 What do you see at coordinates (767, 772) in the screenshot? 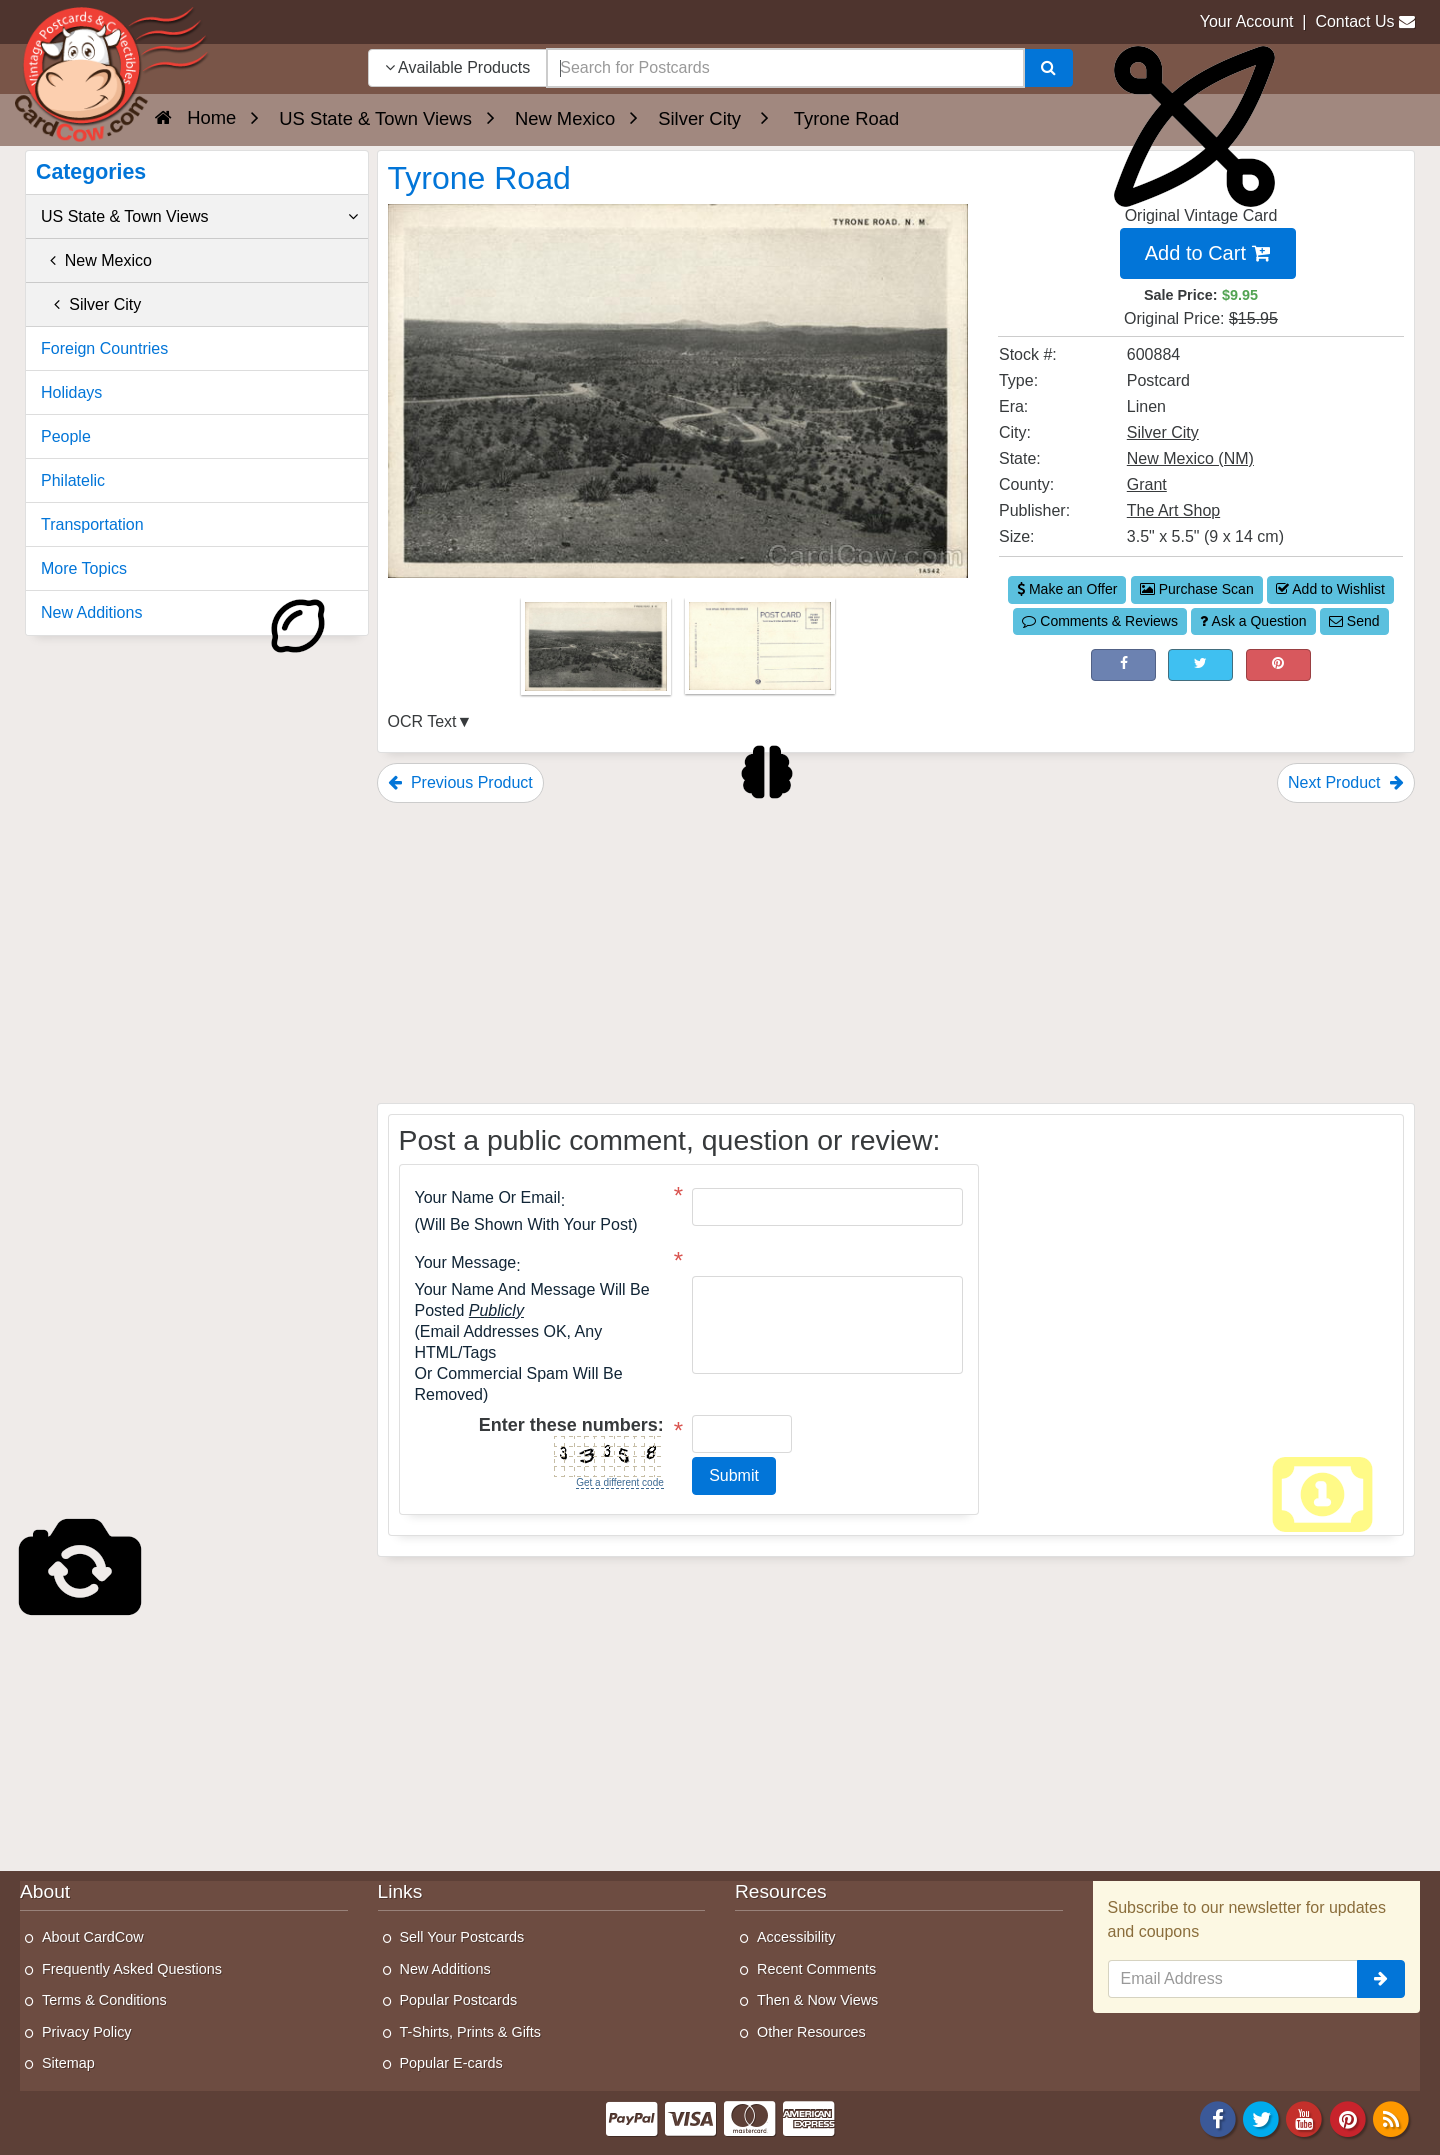
I see `access AI or smart features` at bounding box center [767, 772].